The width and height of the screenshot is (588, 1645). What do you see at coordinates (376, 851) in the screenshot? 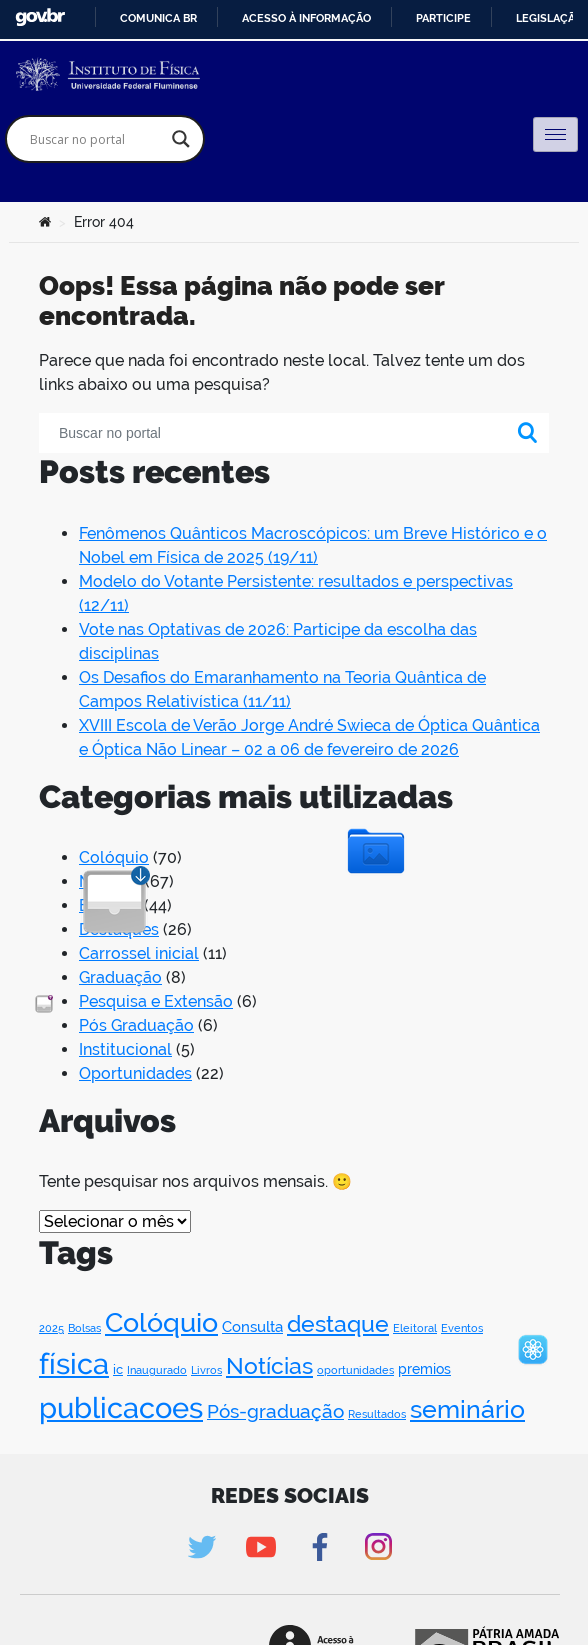
I see `open your images folder` at bounding box center [376, 851].